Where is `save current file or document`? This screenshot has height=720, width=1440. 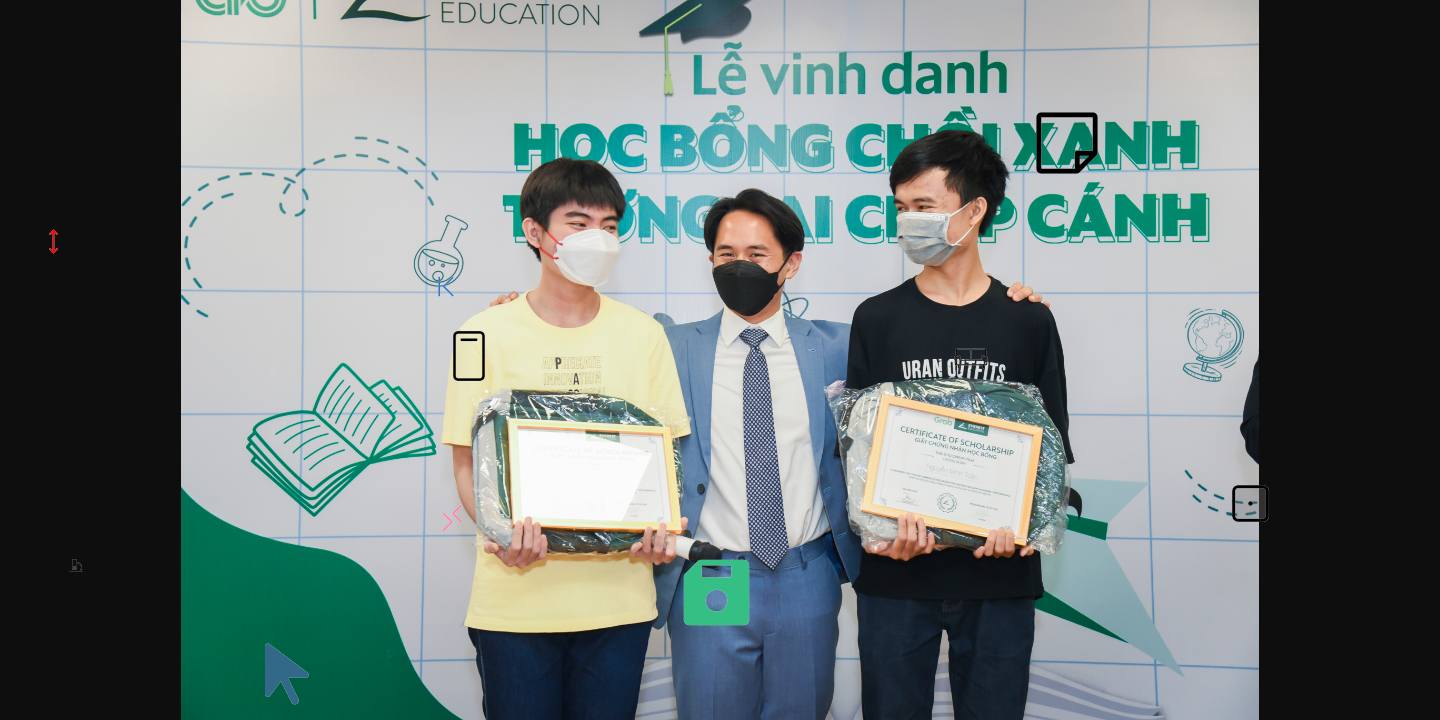 save current file or document is located at coordinates (716, 592).